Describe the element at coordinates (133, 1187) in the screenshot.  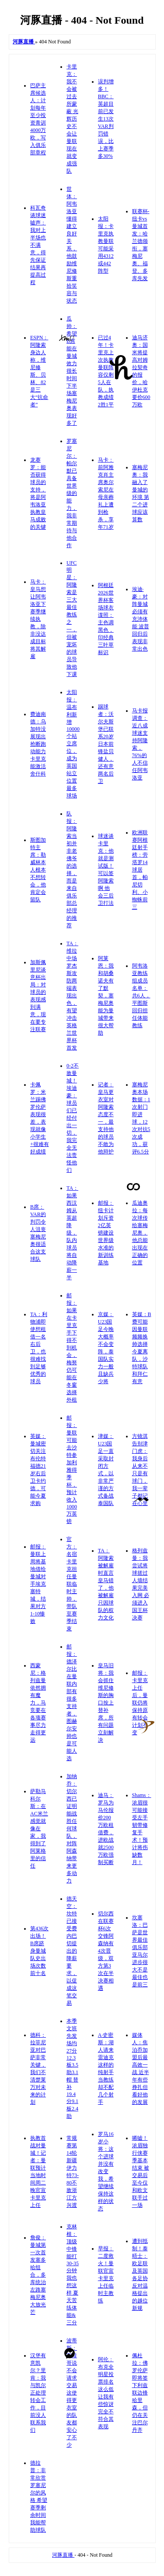
I see `visit gitconnected developer portfolio platform` at that location.